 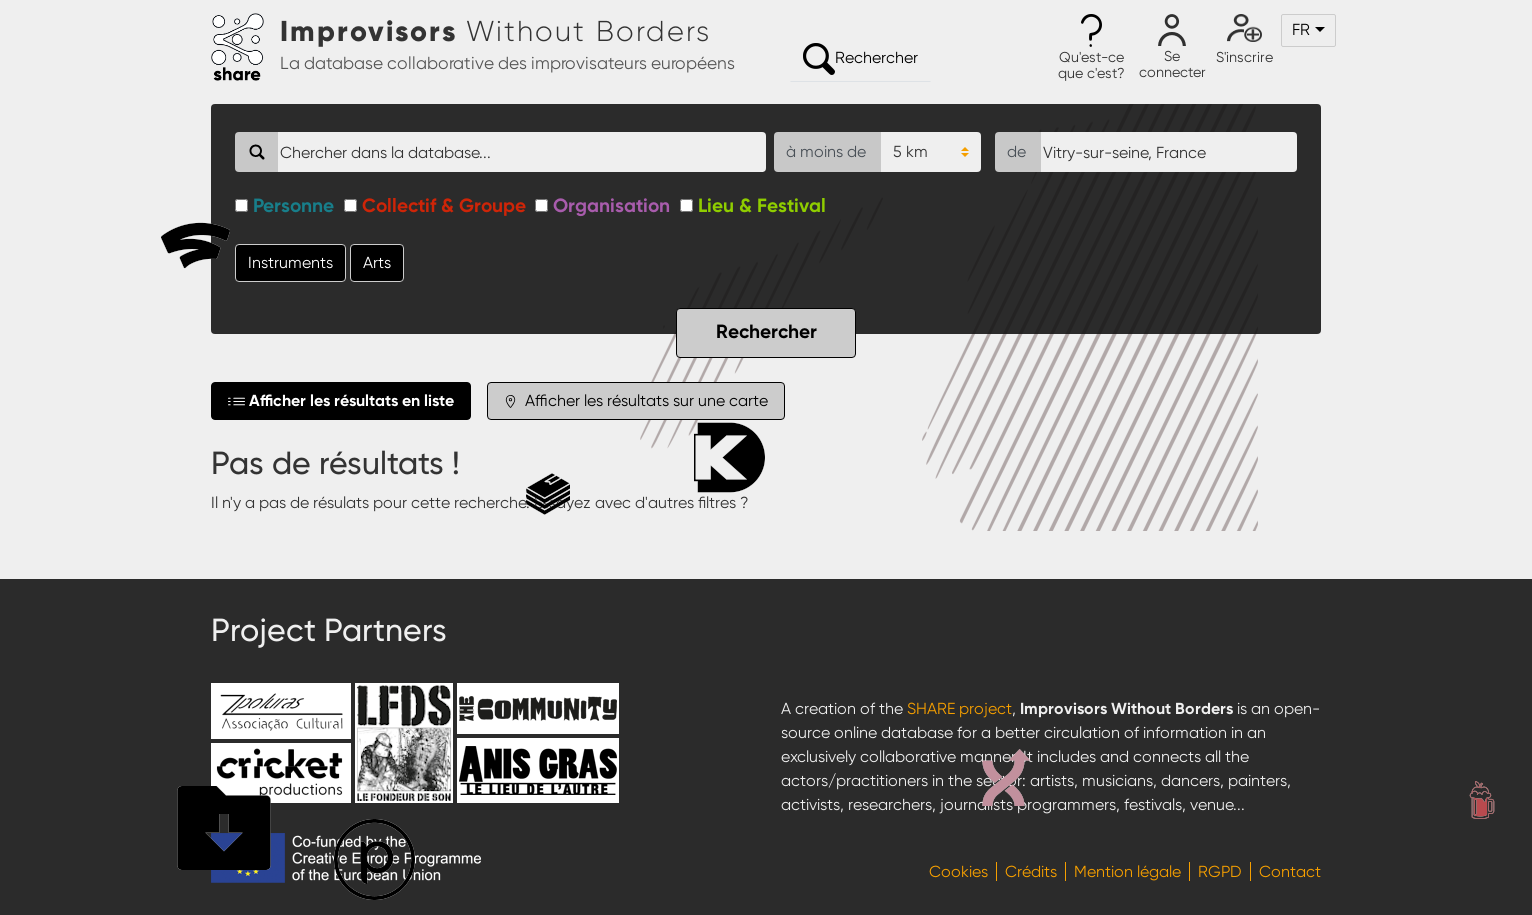 What do you see at coordinates (374, 859) in the screenshot?
I see `planet logo` at bounding box center [374, 859].